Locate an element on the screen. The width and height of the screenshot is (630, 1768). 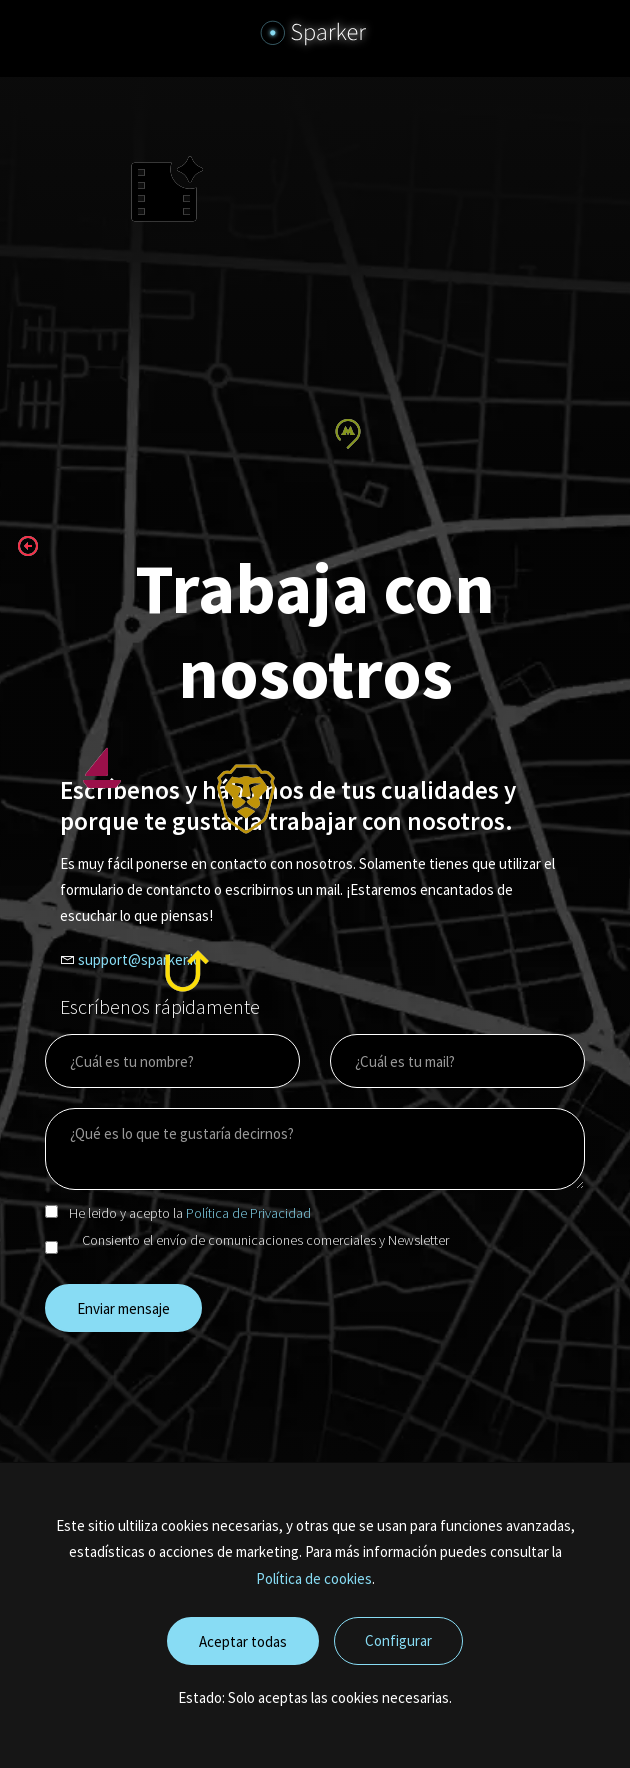
go back to the previous screen is located at coordinates (28, 546).